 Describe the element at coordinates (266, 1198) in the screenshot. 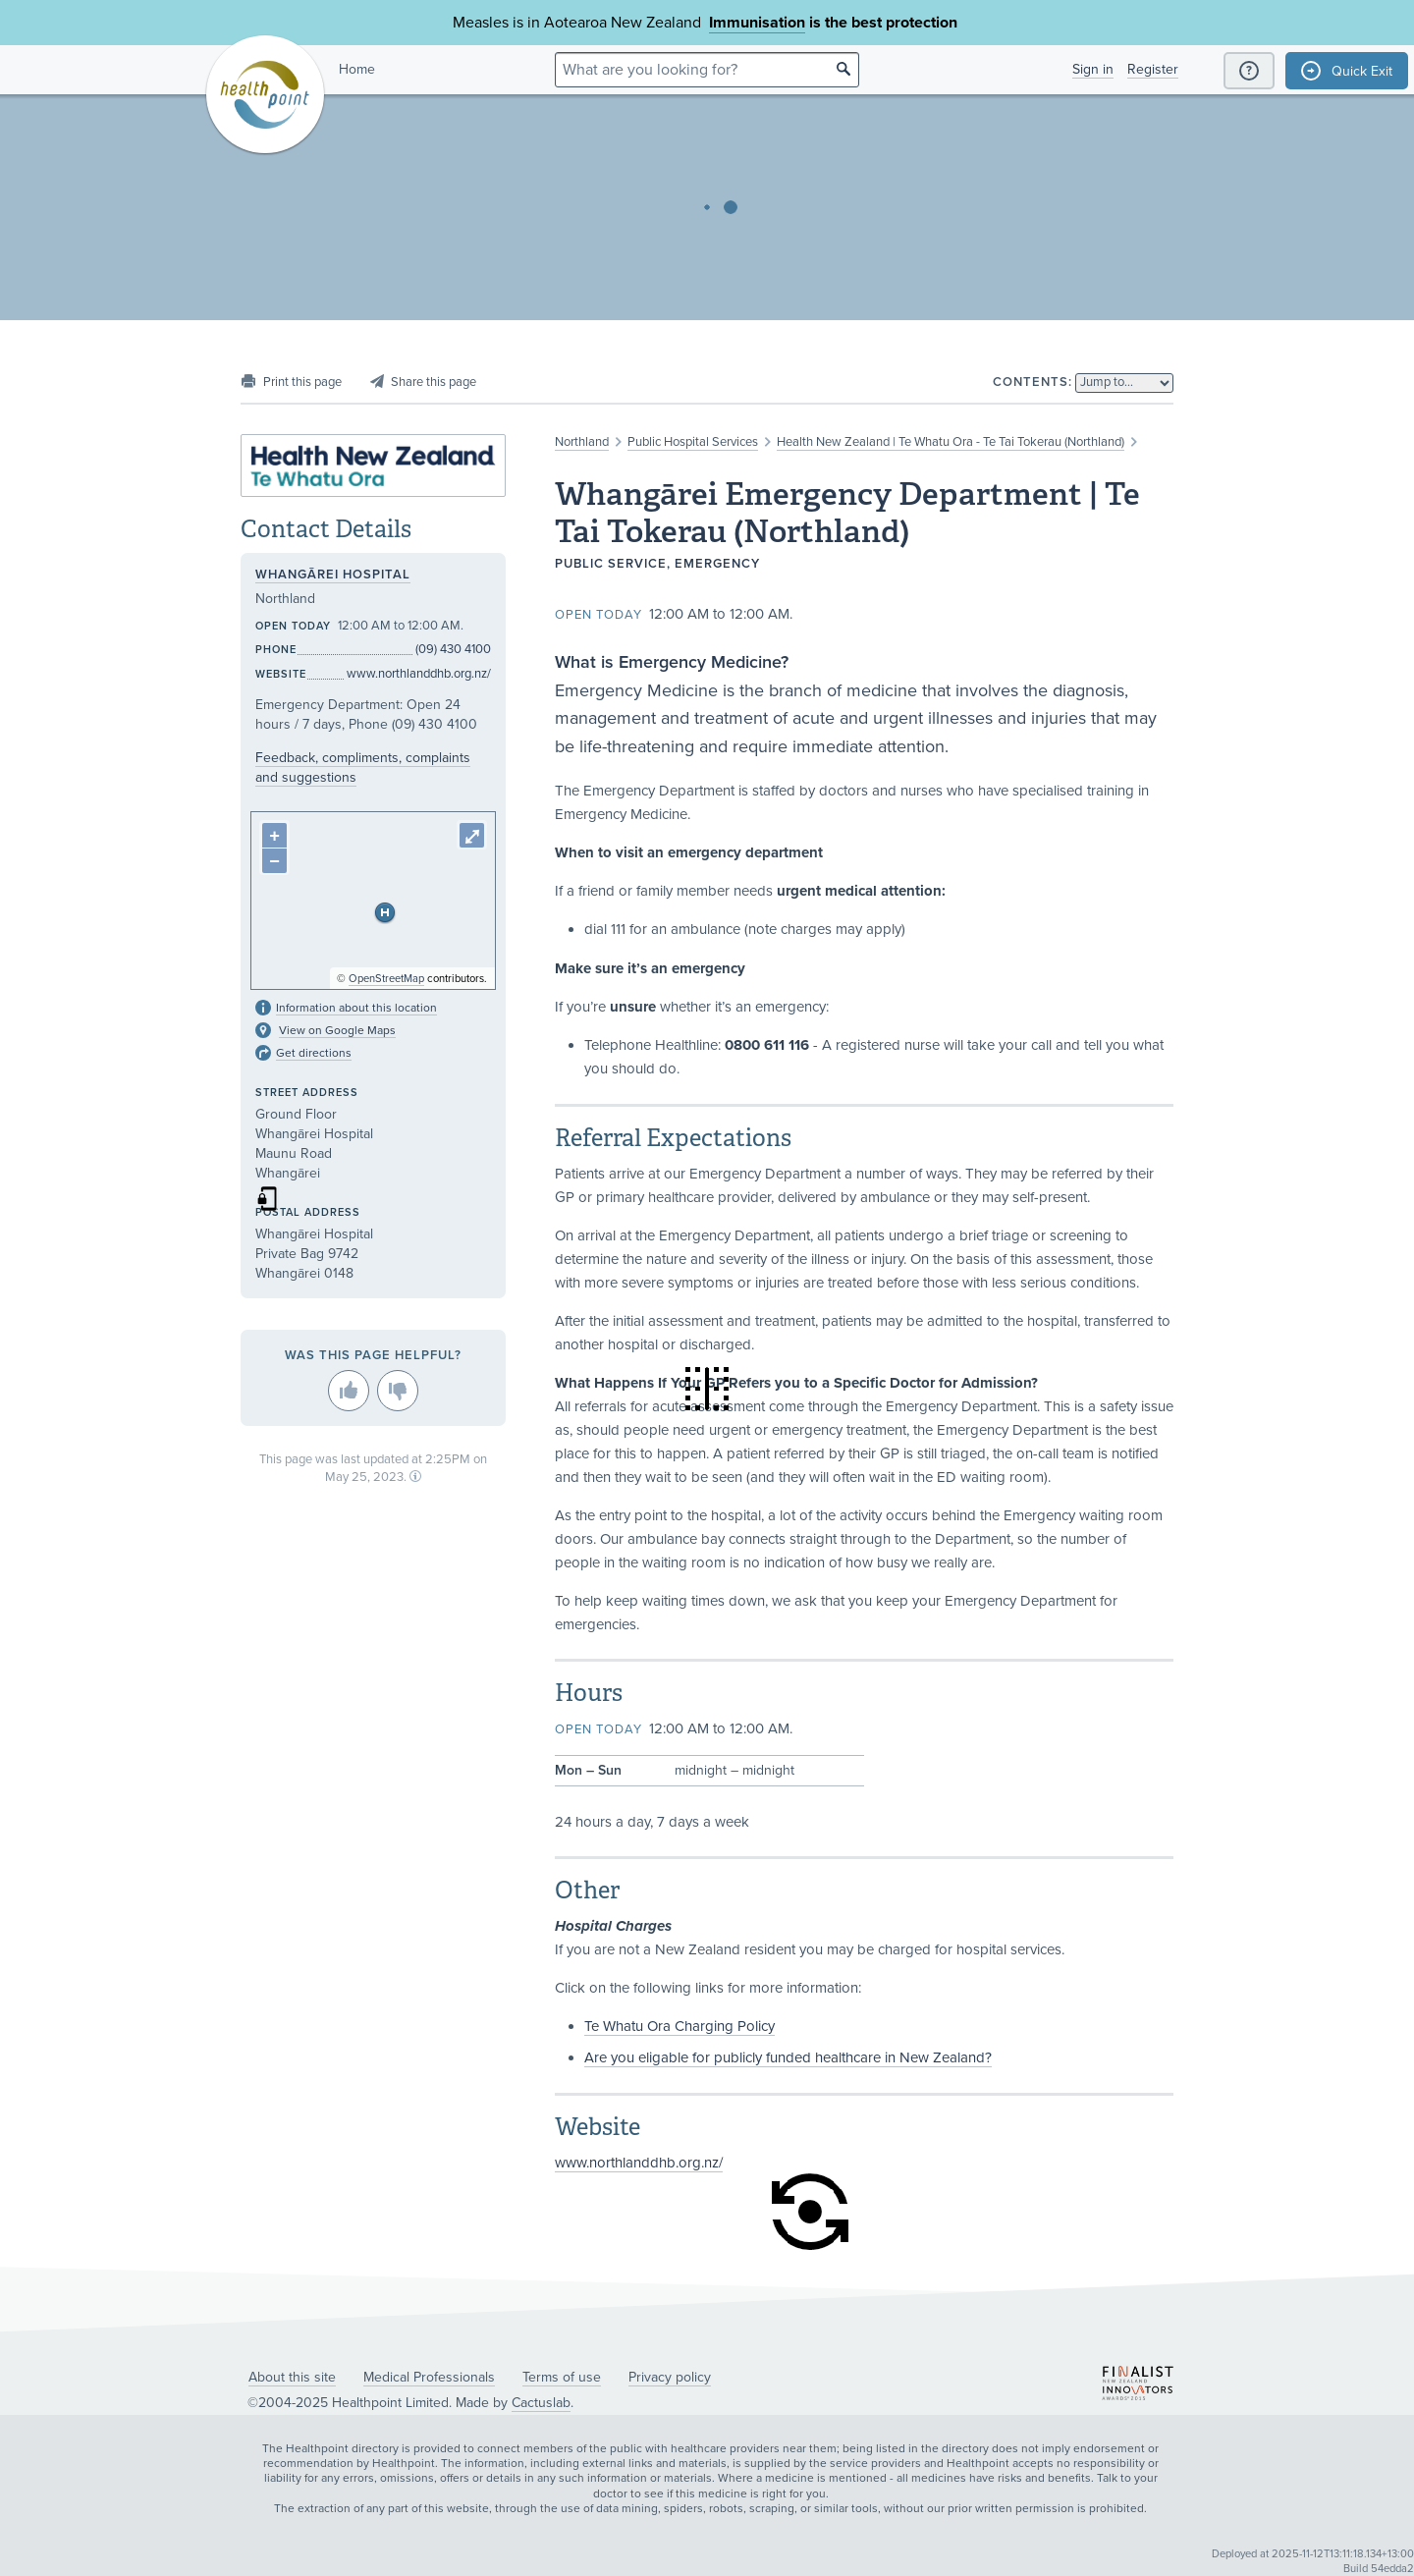

I see `device is locked or secured` at that location.